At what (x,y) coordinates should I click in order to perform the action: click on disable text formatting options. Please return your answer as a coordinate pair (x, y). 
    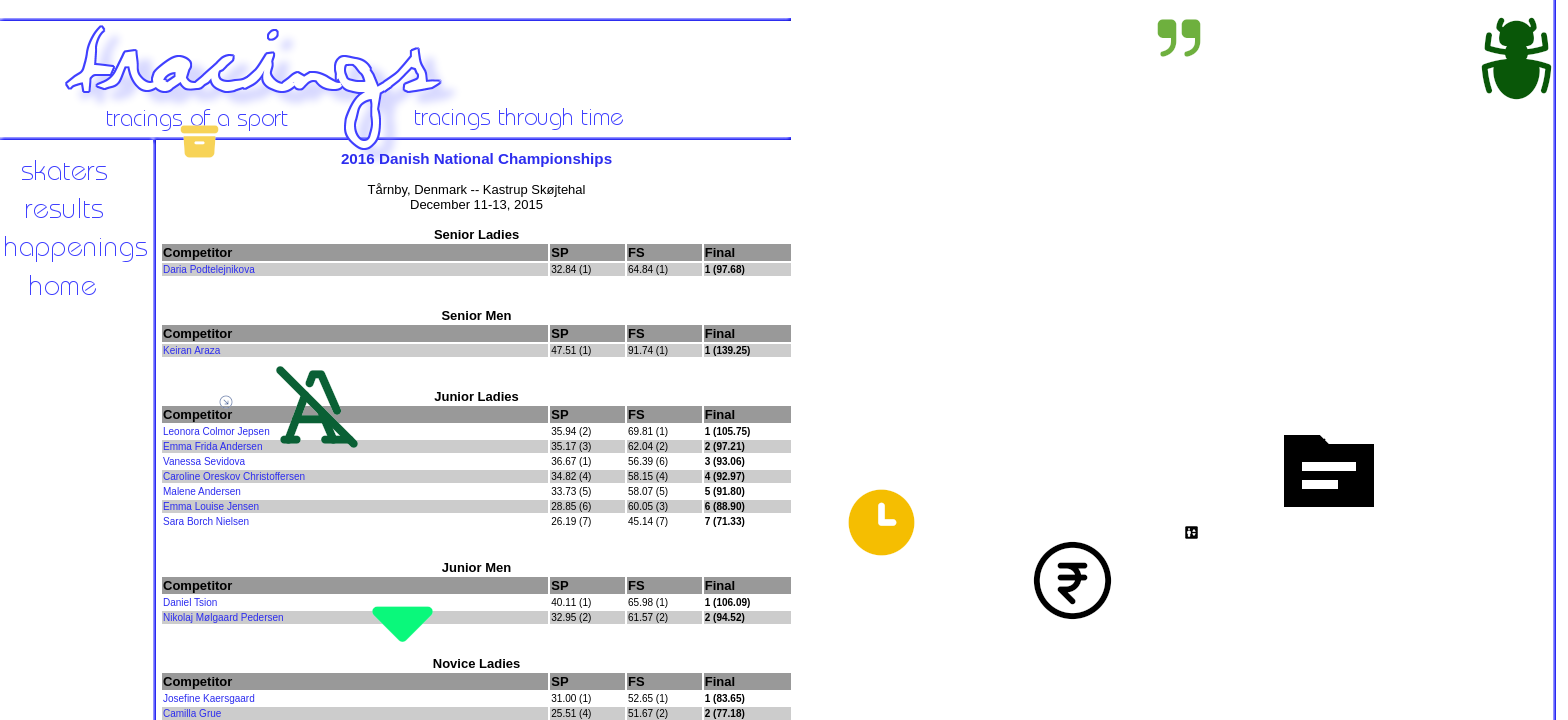
    Looking at the image, I should click on (317, 407).